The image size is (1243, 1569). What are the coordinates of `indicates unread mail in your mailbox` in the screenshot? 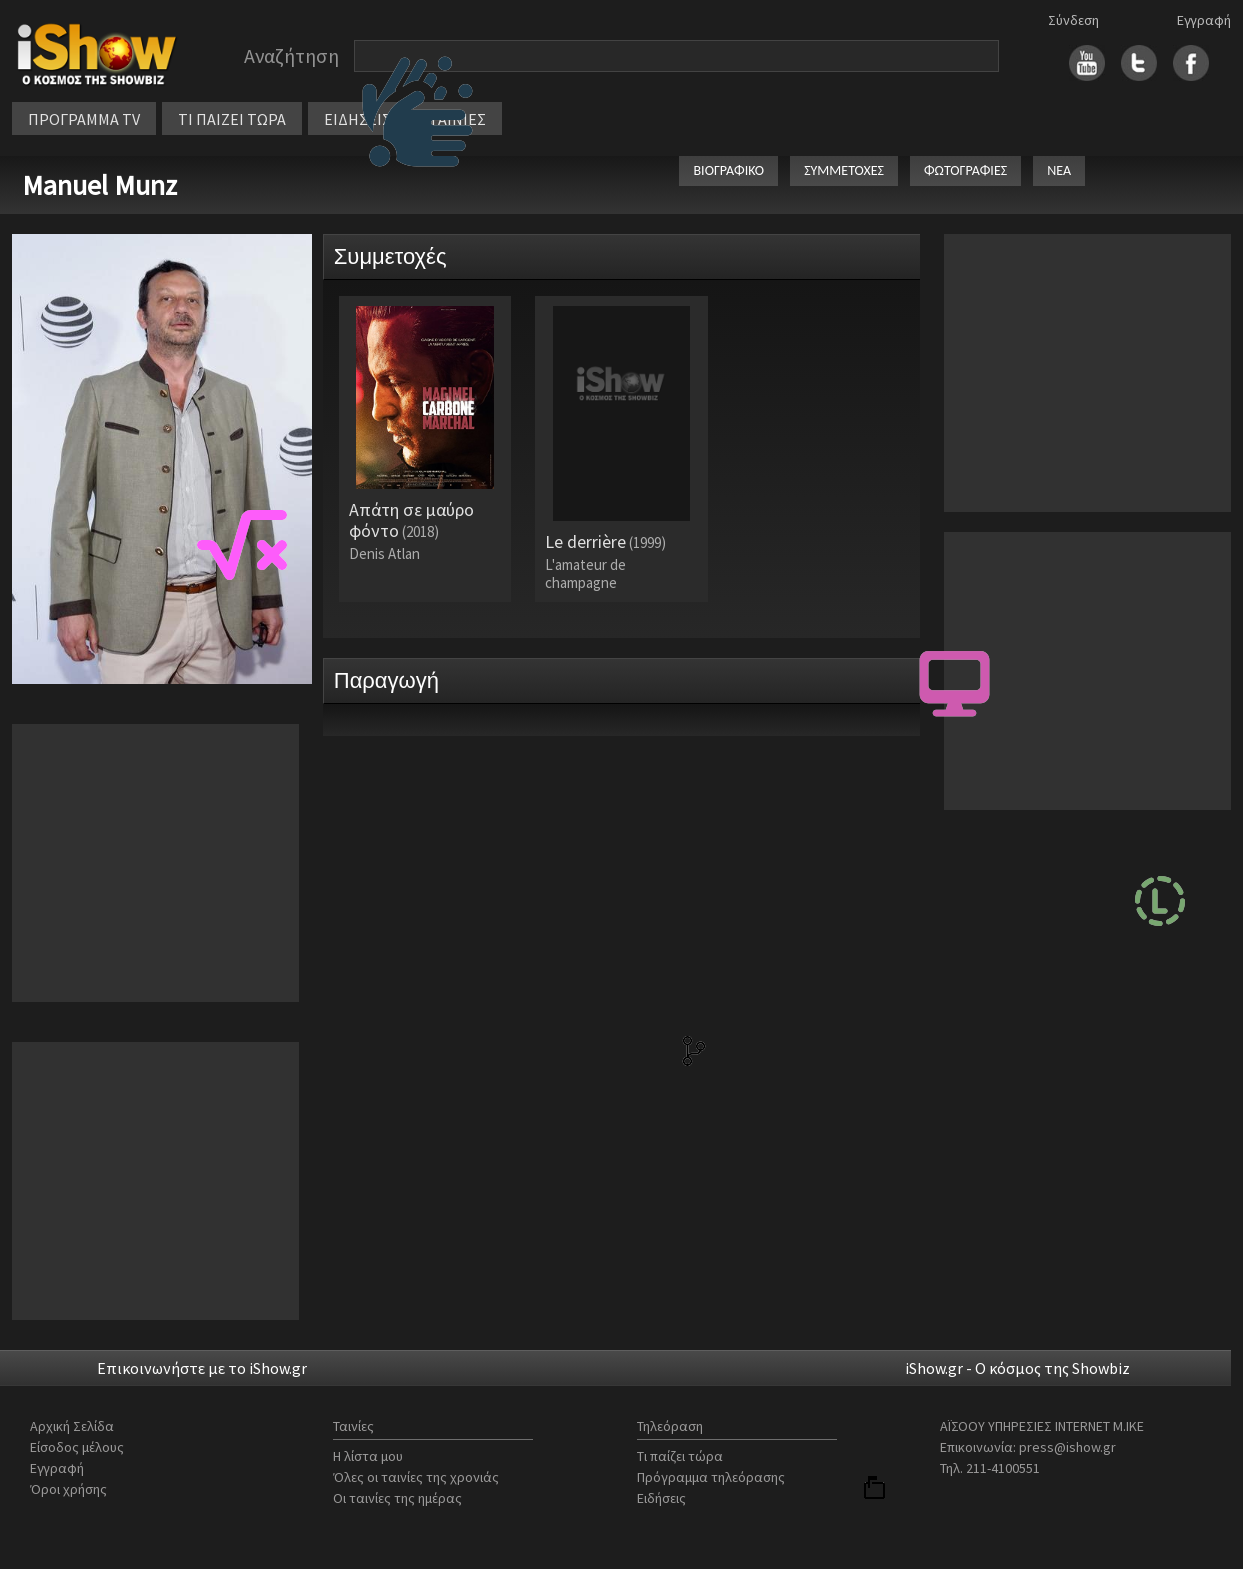 It's located at (874, 1488).